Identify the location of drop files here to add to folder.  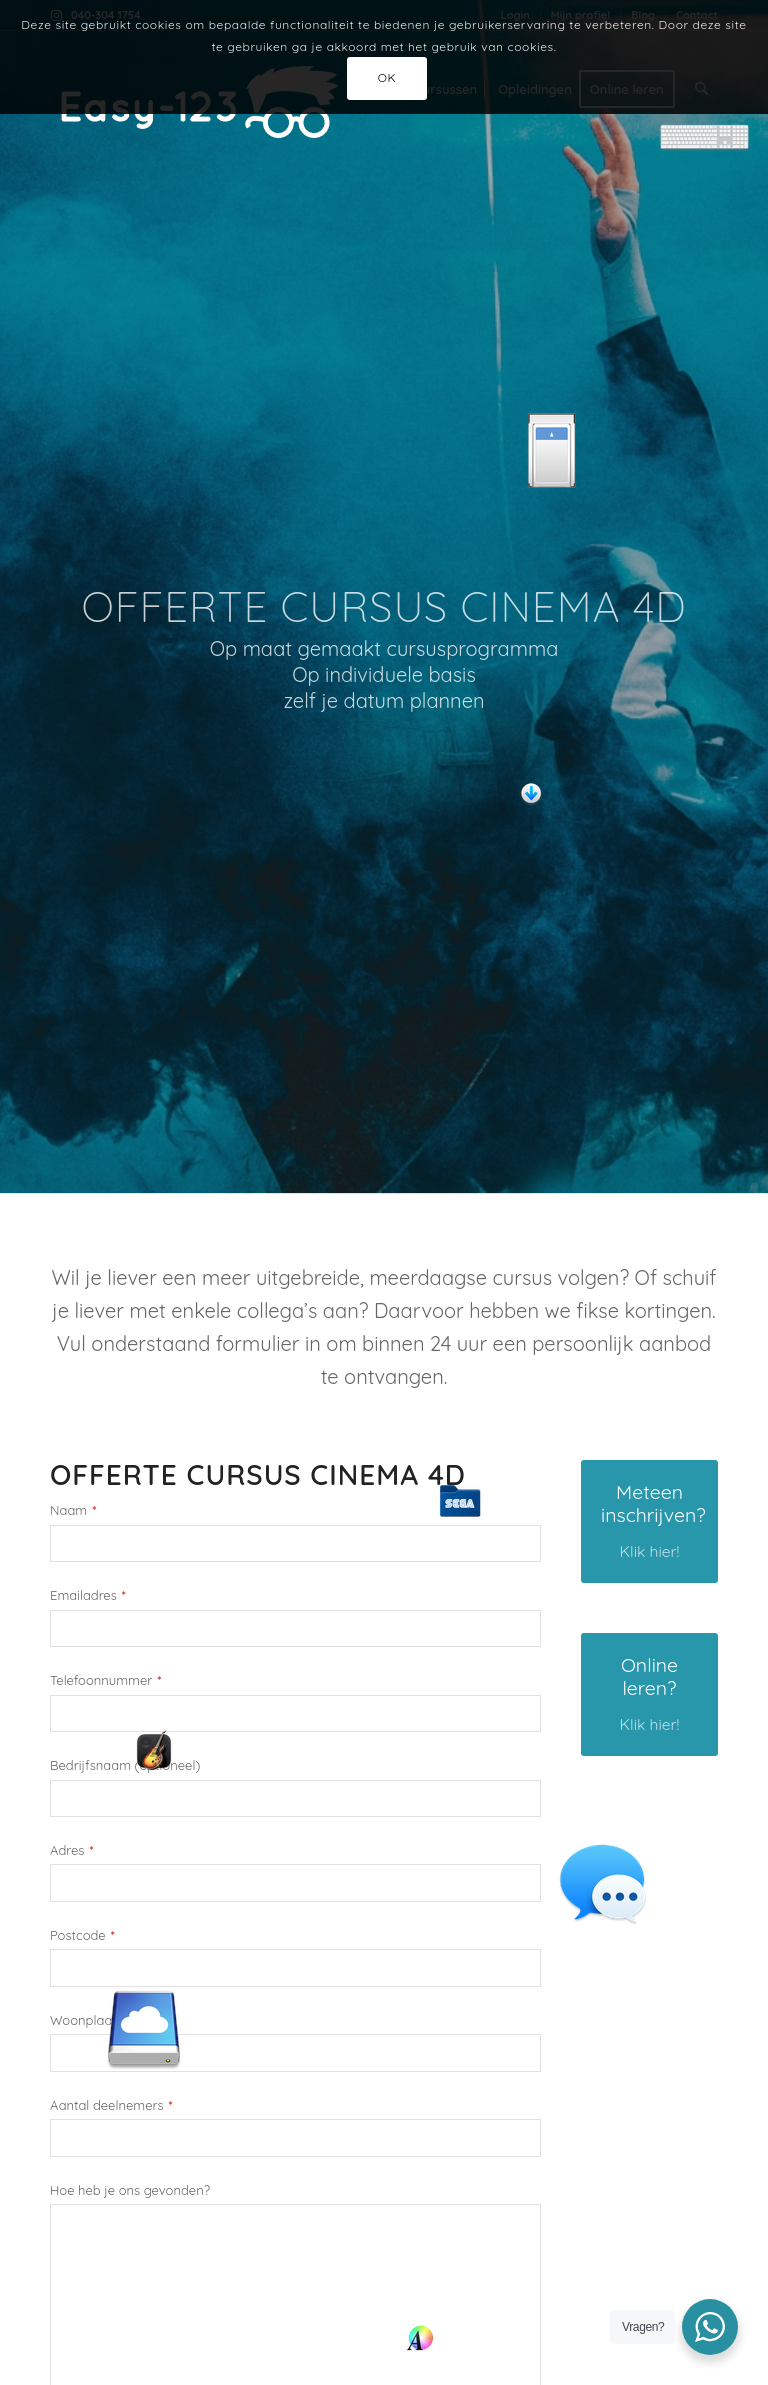
(492, 763).